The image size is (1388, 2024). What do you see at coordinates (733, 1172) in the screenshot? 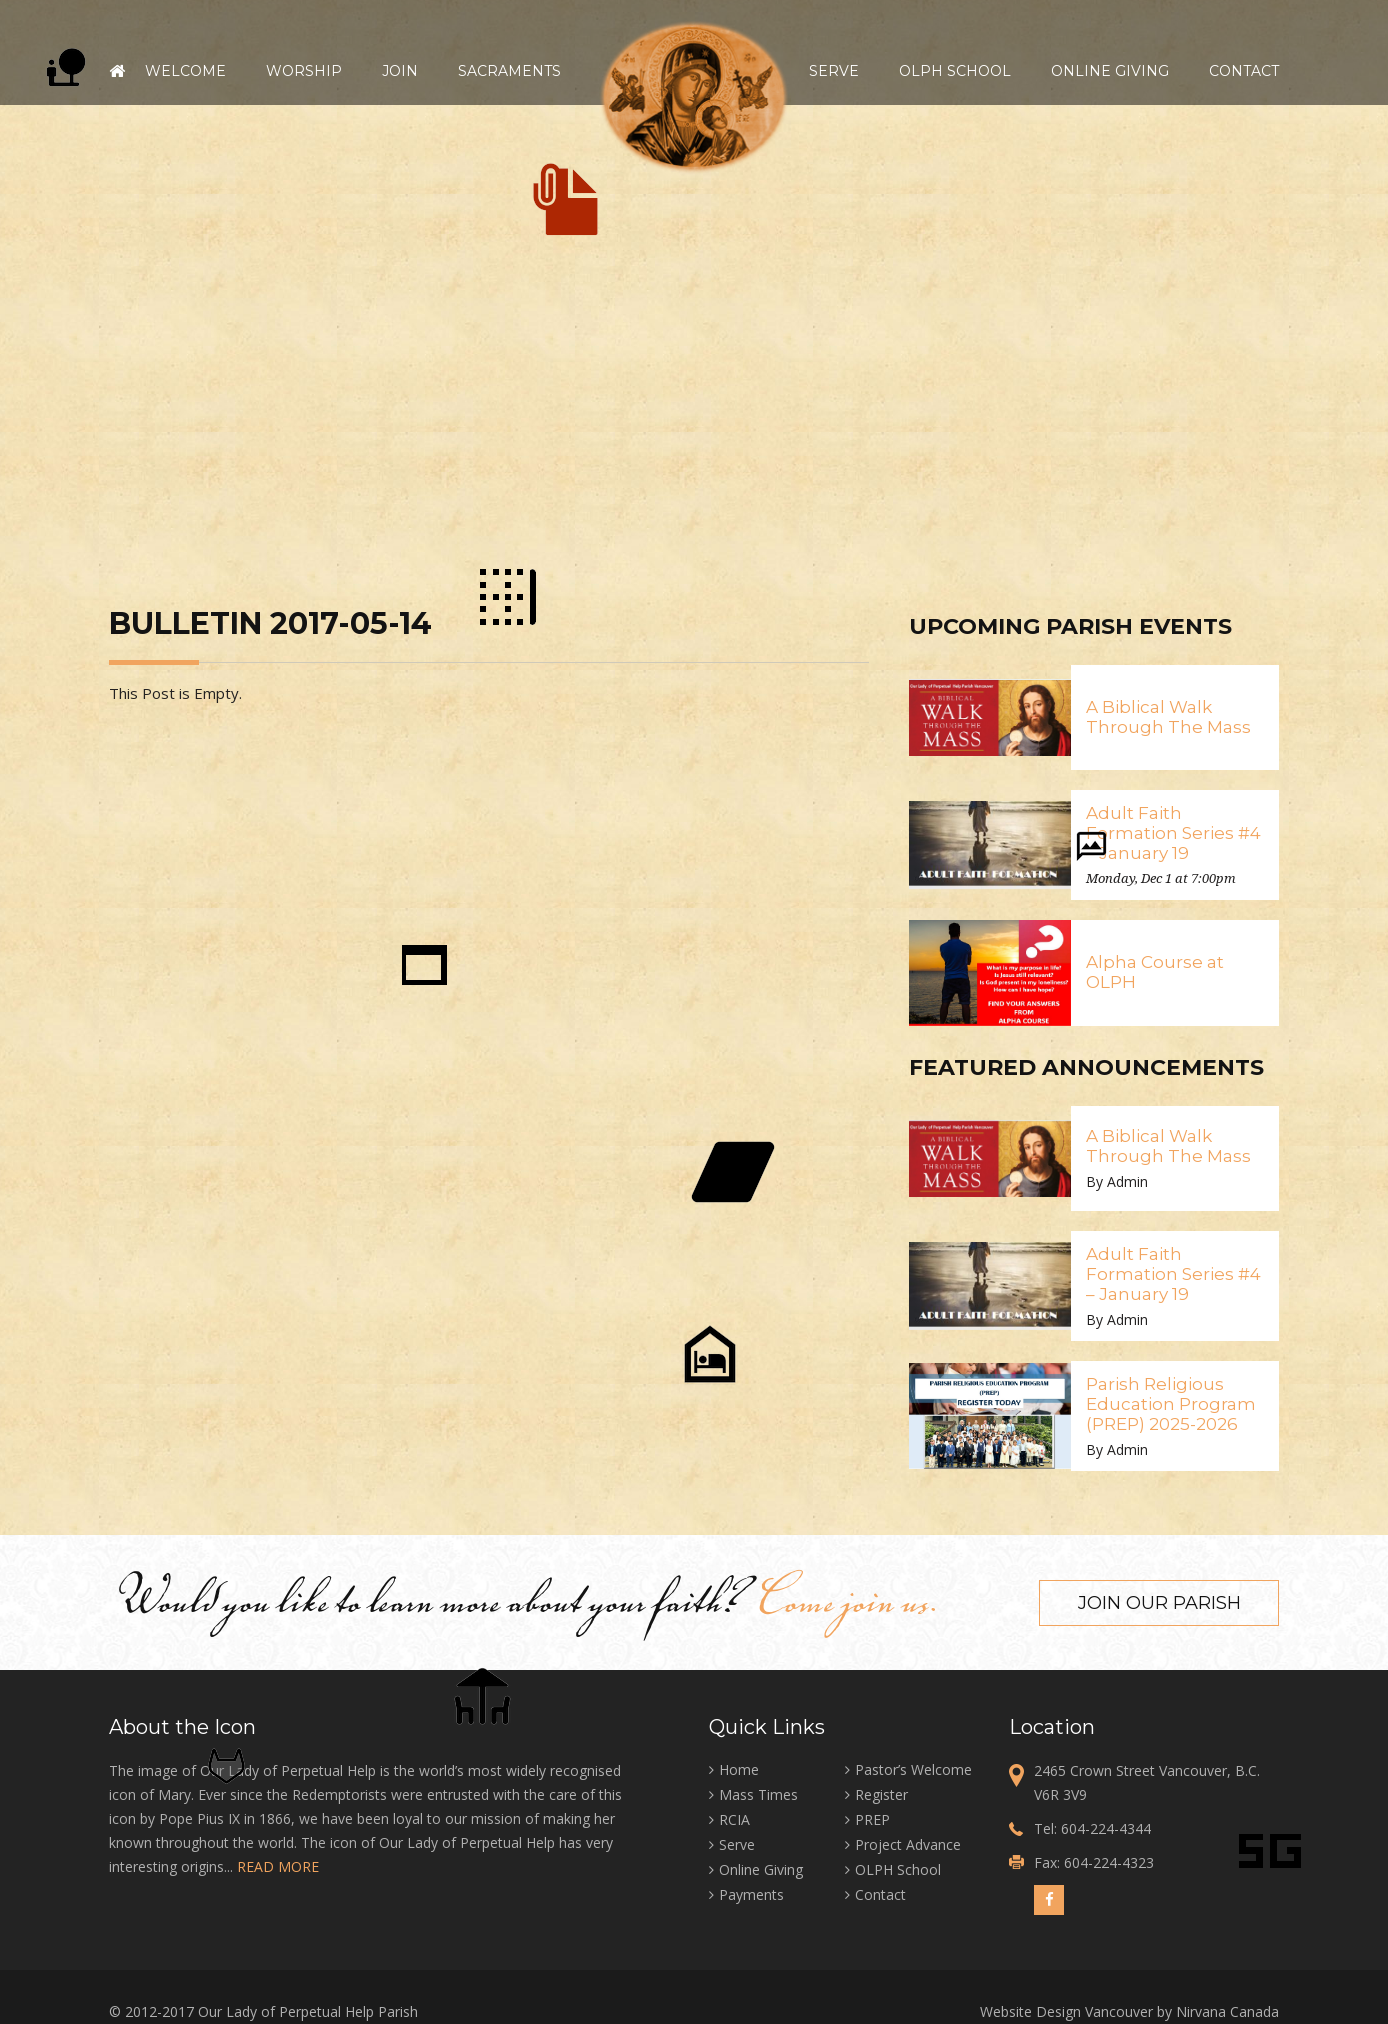
I see `insert a parallelogram shape` at bounding box center [733, 1172].